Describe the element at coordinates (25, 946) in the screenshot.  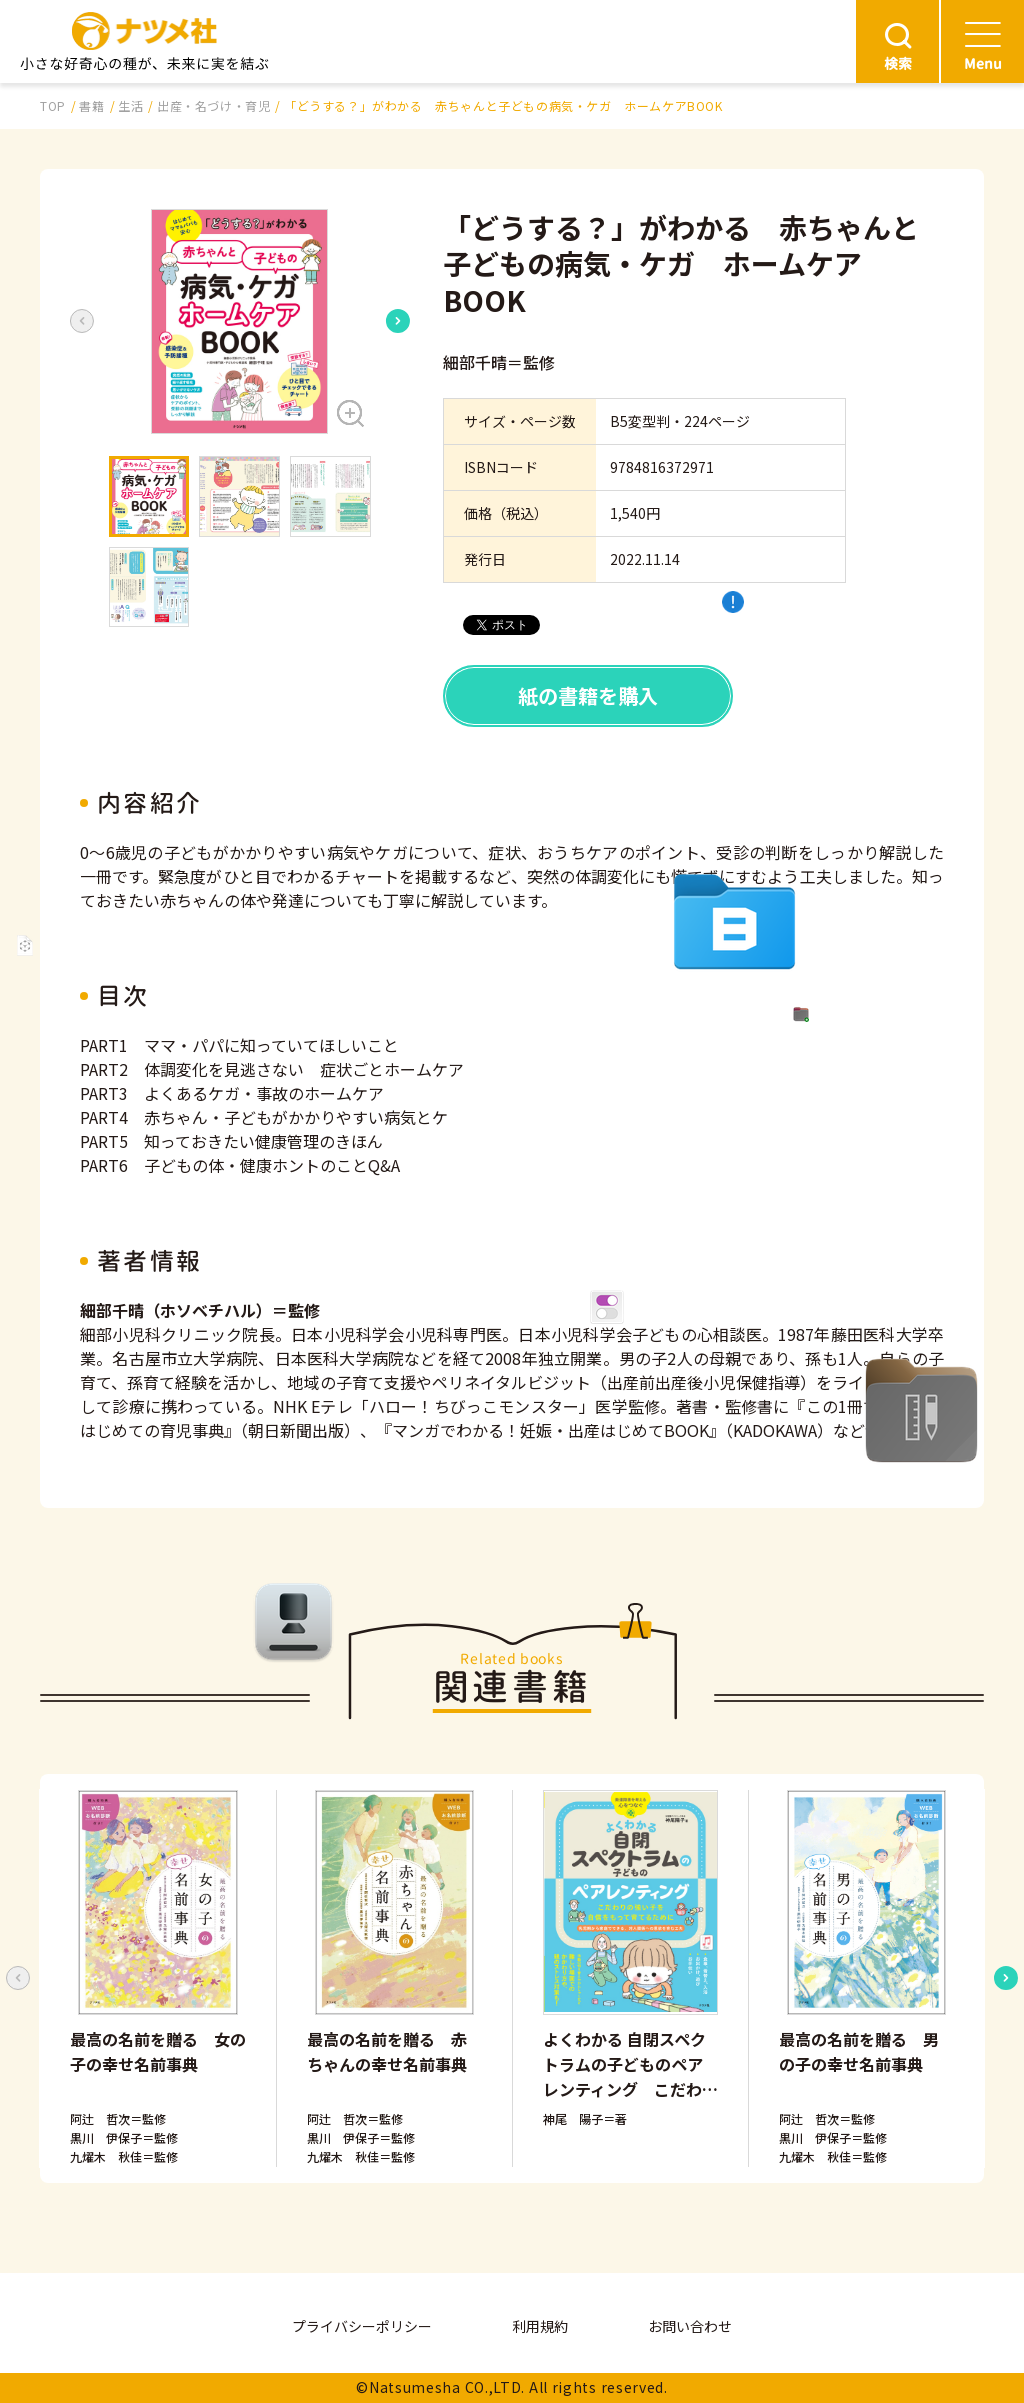
I see `open an augmented reality file` at that location.